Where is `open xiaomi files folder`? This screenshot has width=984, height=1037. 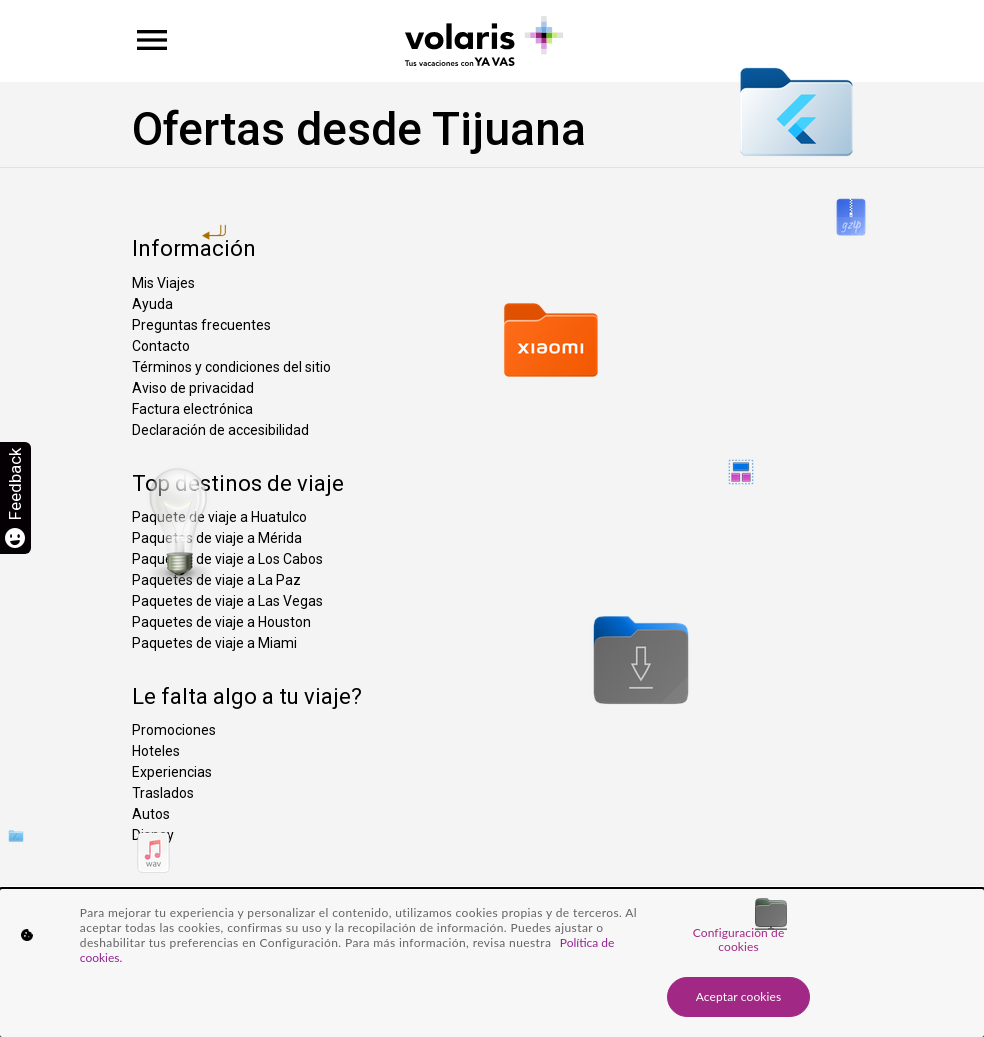 open xiaomi files folder is located at coordinates (550, 342).